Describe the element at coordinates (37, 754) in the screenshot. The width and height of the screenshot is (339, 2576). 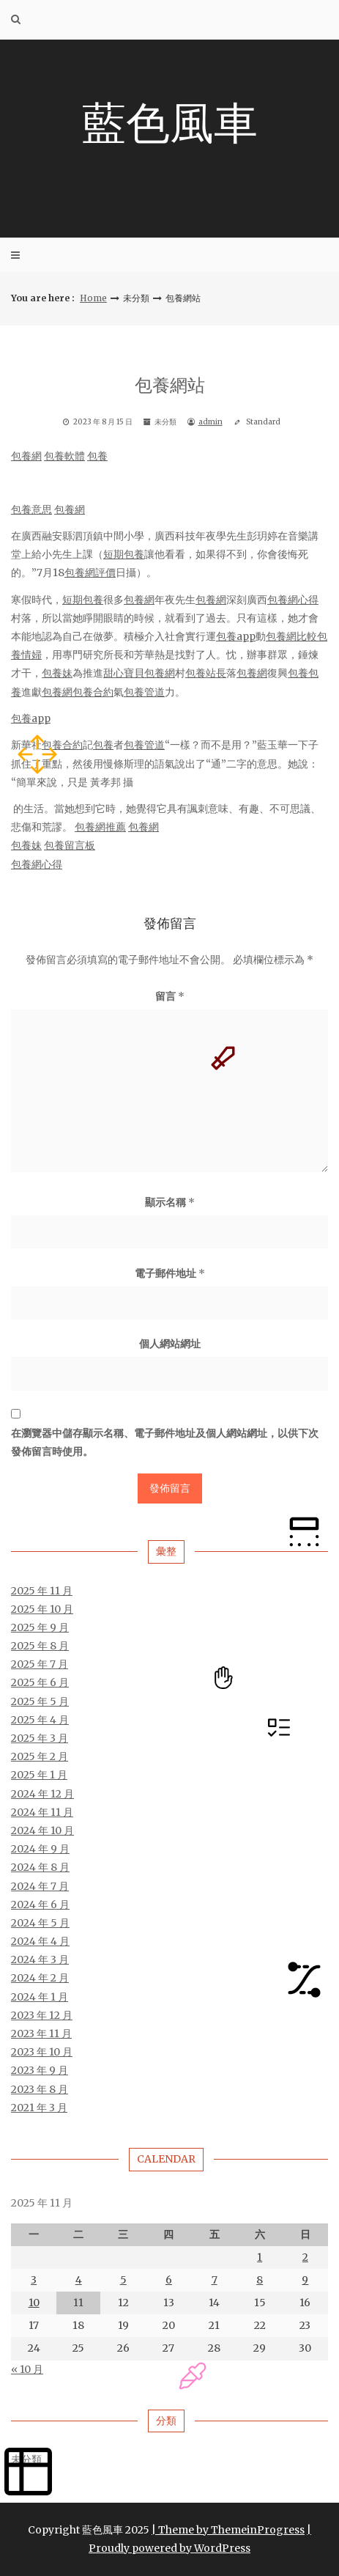
I see `expand content in all directions` at that location.